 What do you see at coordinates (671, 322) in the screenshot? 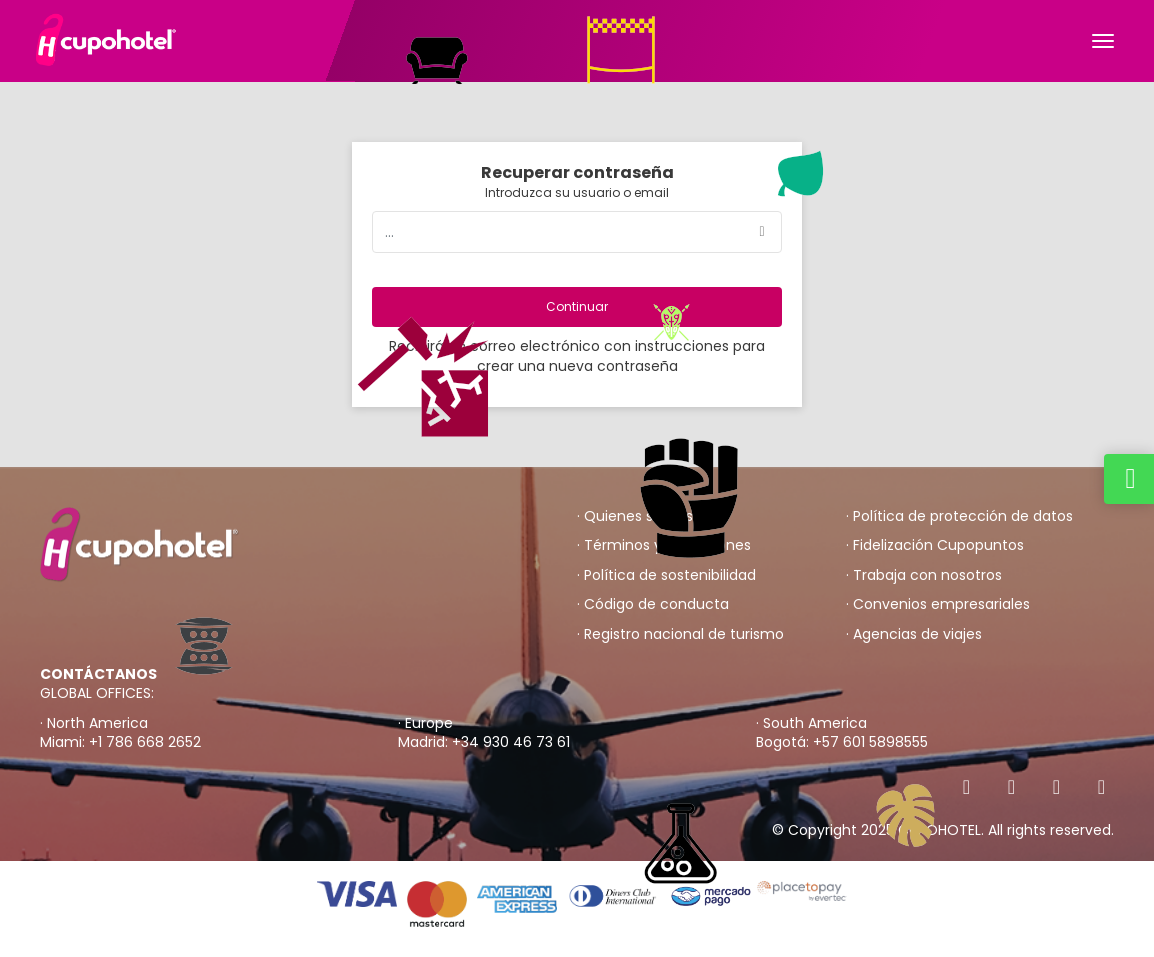
I see `tribal or warrior faction emblem in a game` at bounding box center [671, 322].